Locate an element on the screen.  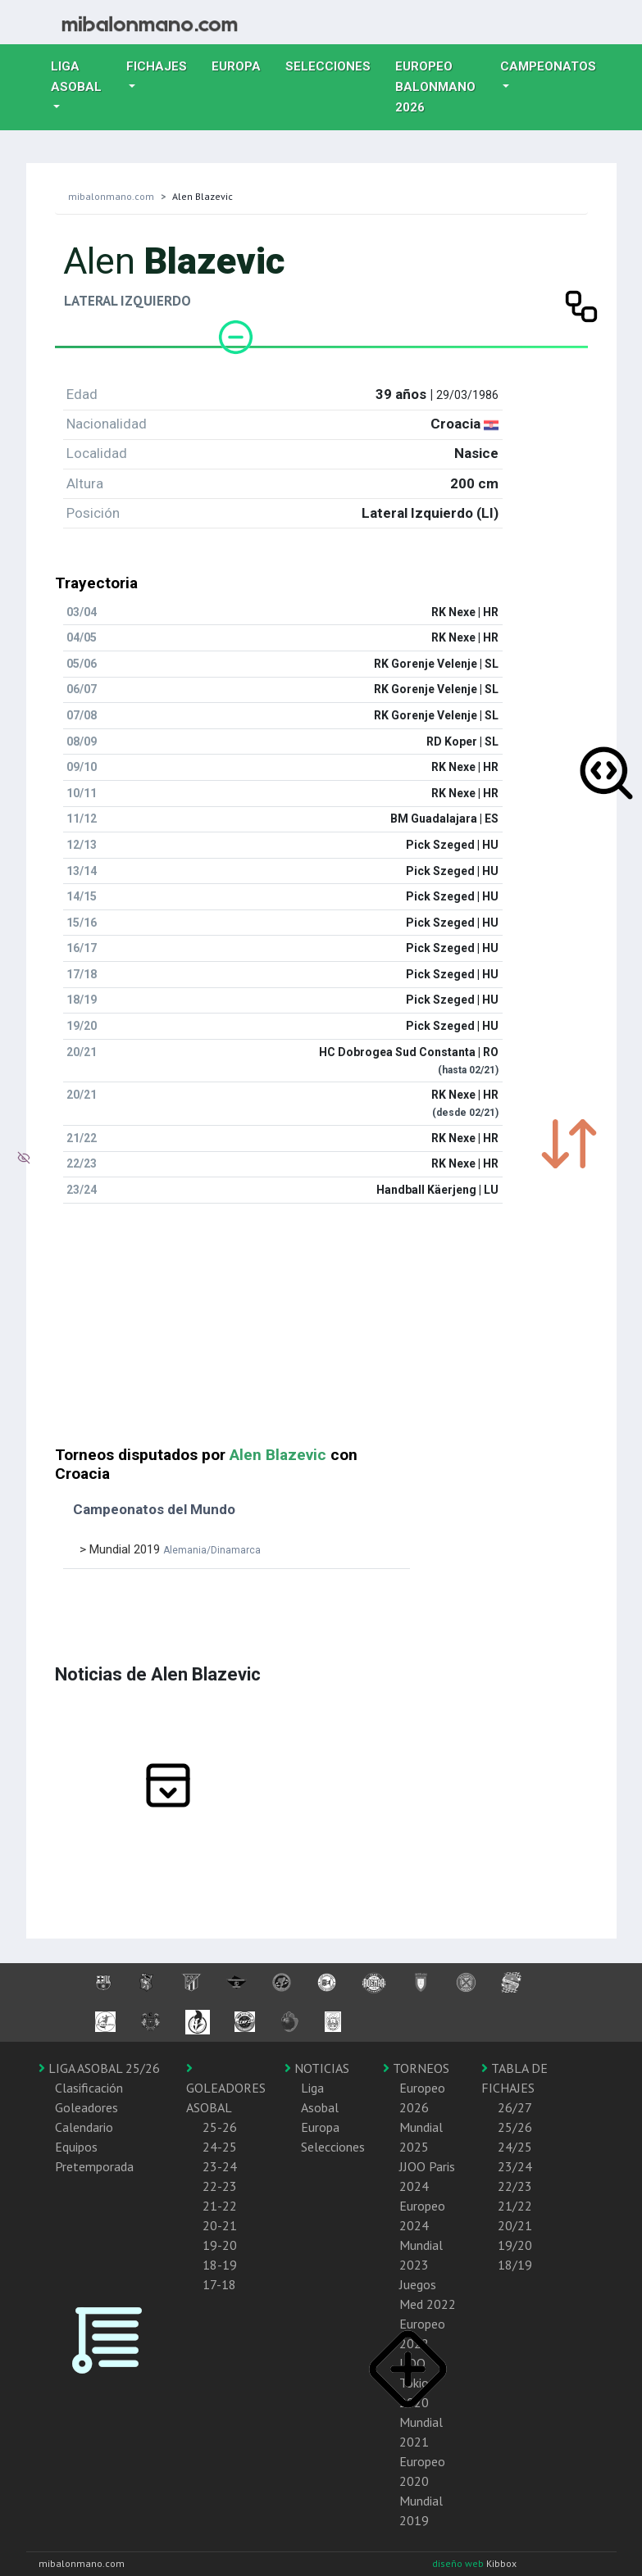
view or manage workflow automation is located at coordinates (581, 306).